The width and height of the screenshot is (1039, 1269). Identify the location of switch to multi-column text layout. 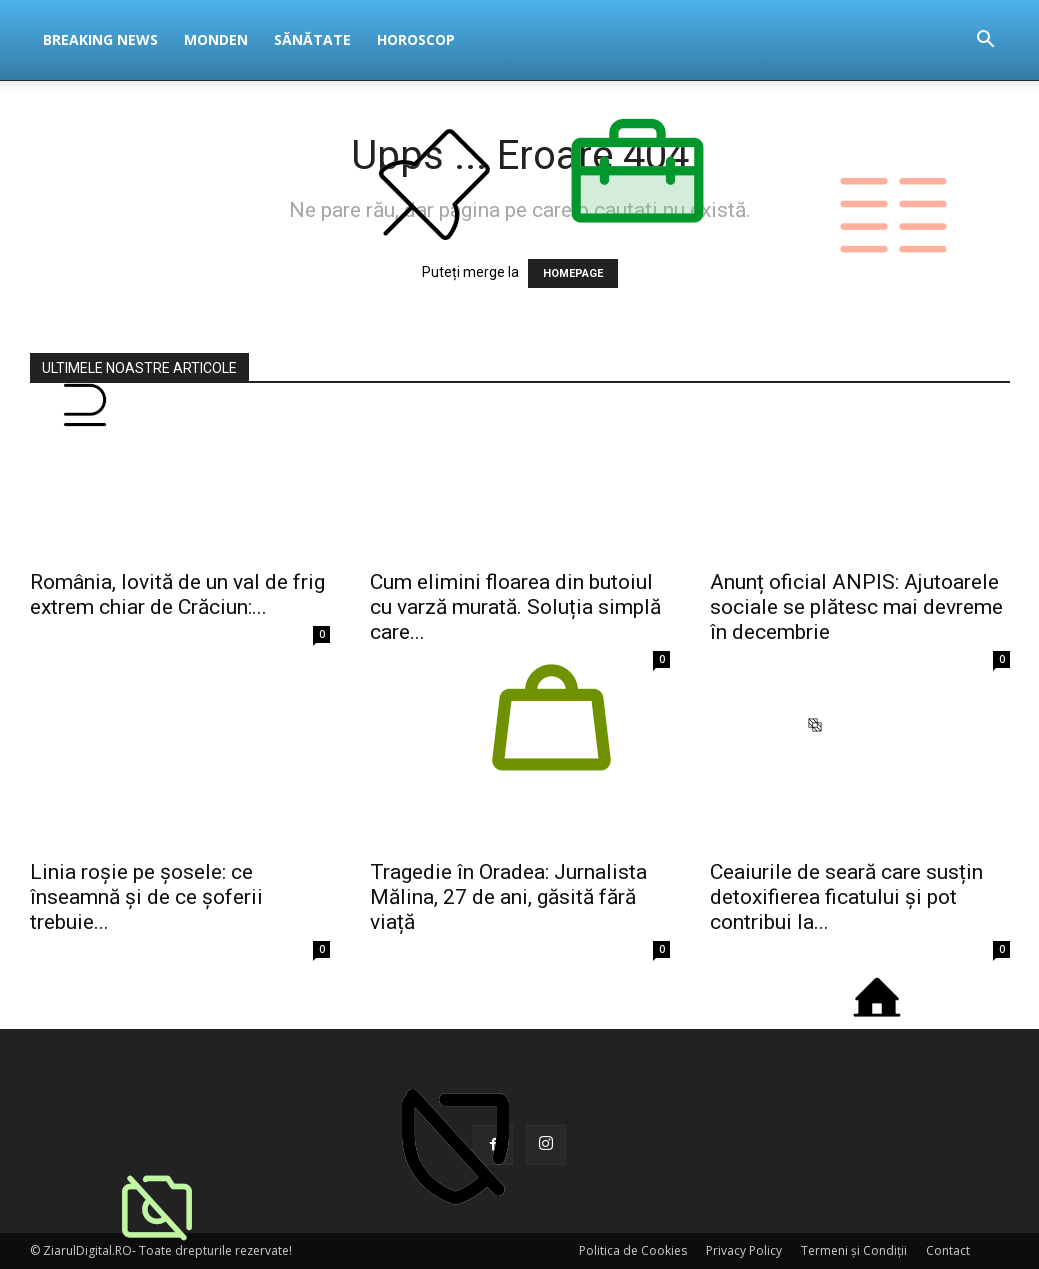
(893, 217).